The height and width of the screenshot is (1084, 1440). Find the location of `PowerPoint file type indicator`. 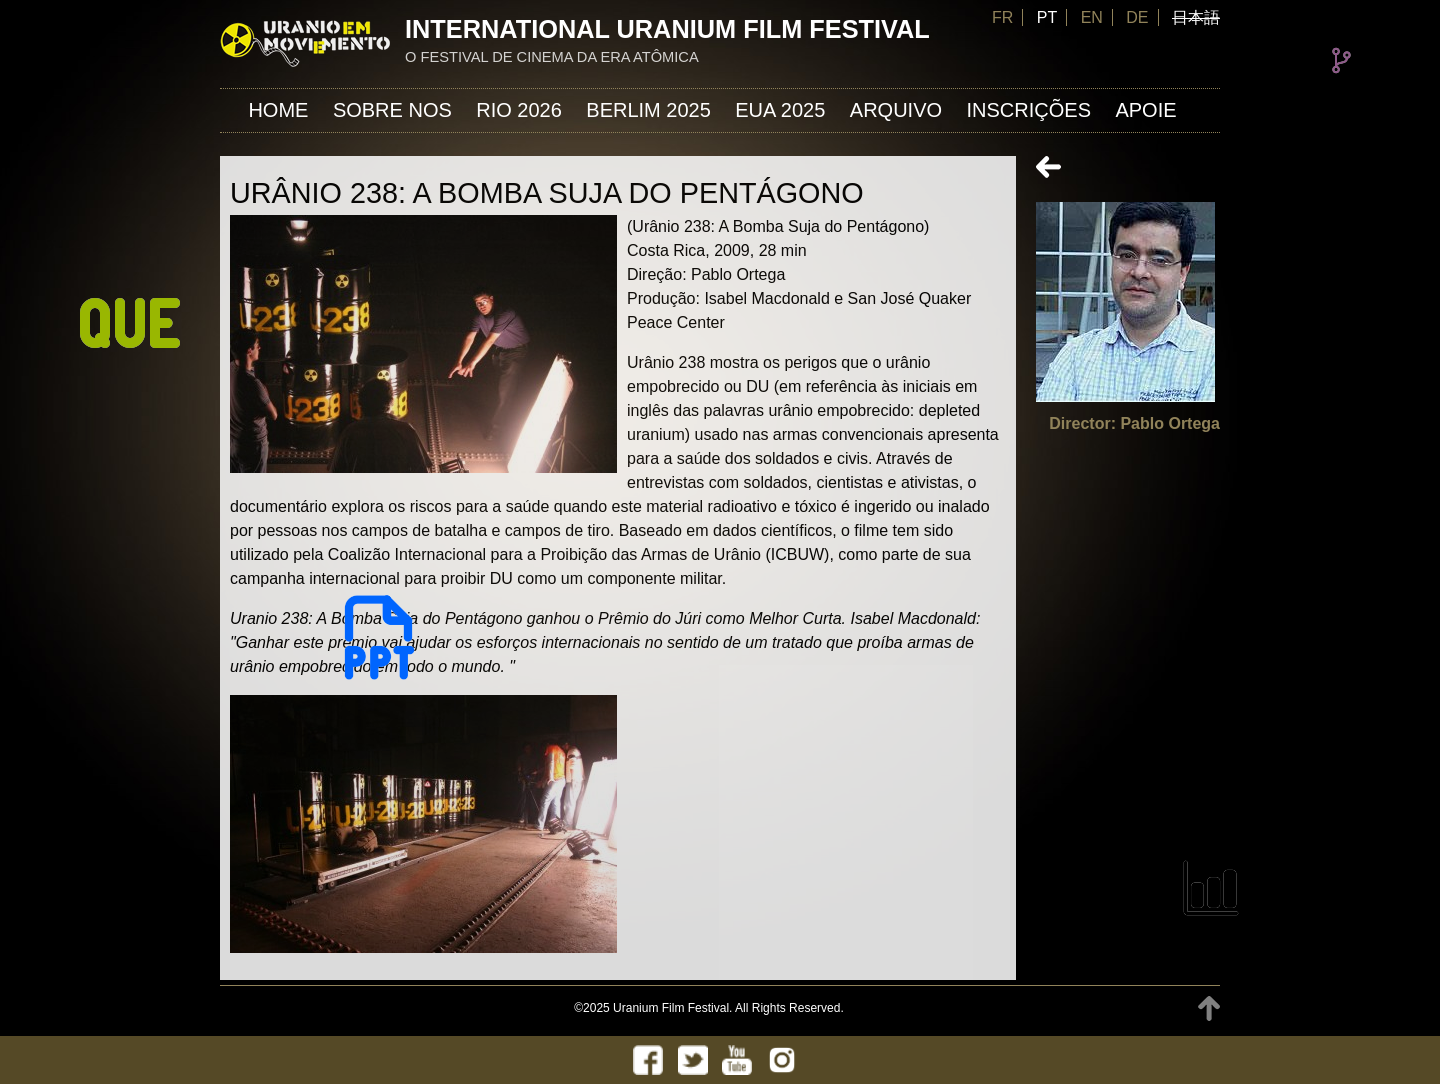

PowerPoint file type indicator is located at coordinates (378, 637).